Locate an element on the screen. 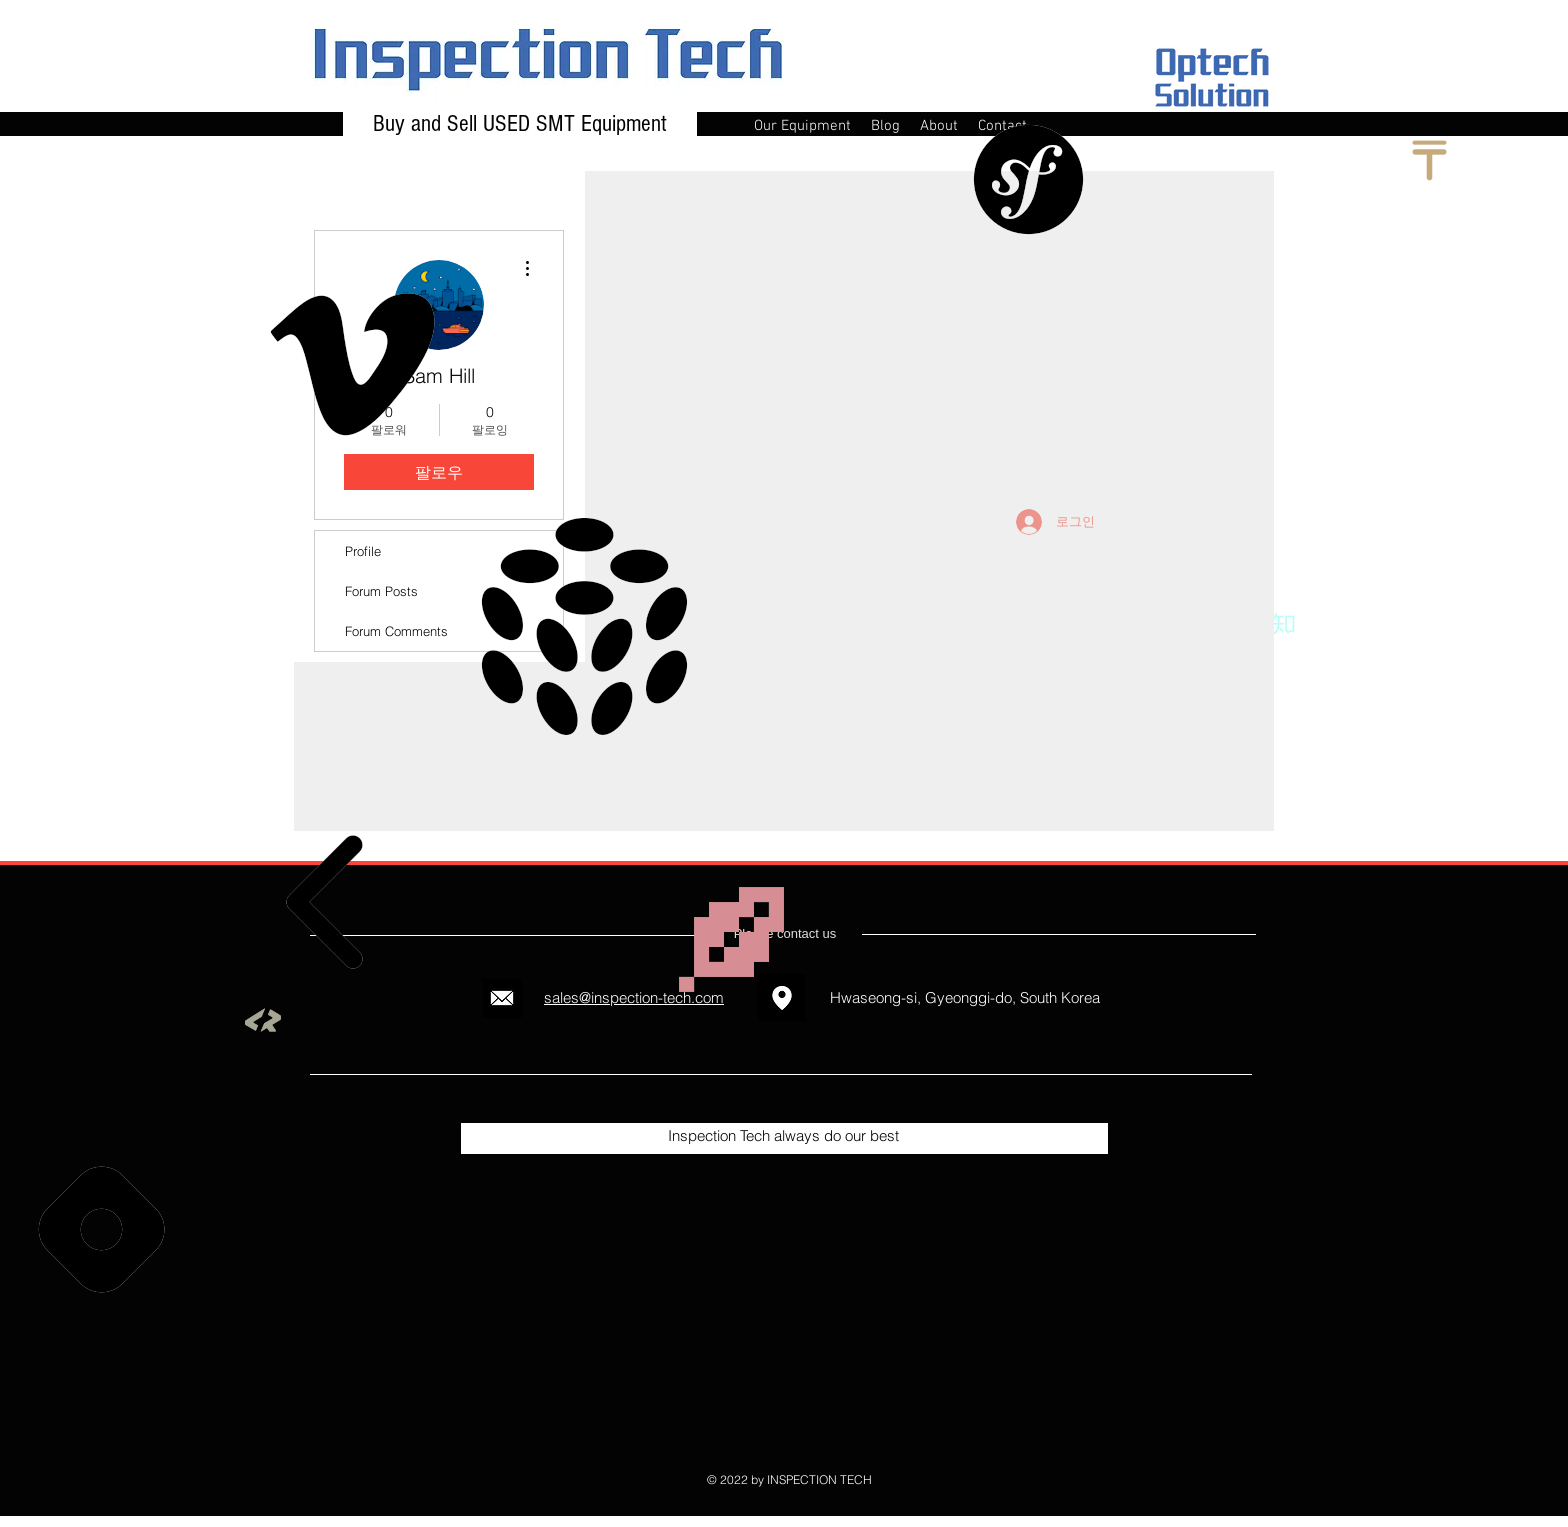  visit hashnode developer blog platform is located at coordinates (101, 1229).